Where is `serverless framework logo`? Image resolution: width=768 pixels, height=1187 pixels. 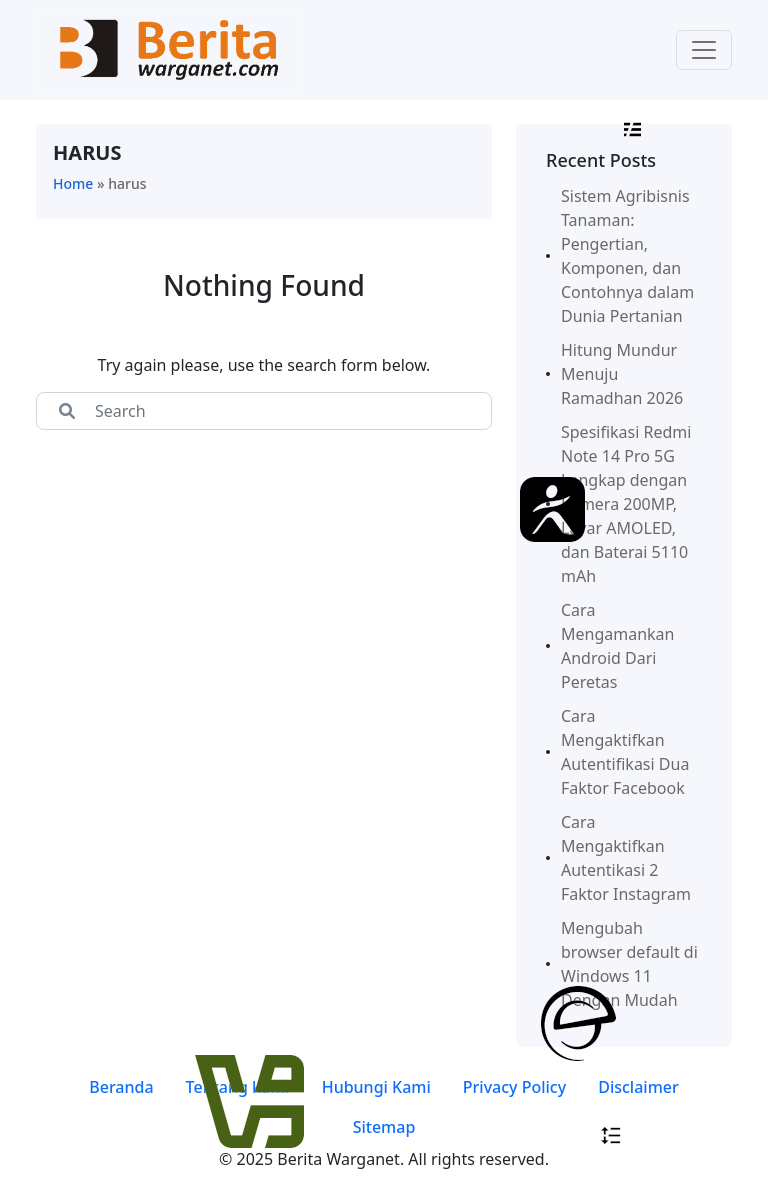 serverless framework logo is located at coordinates (632, 129).